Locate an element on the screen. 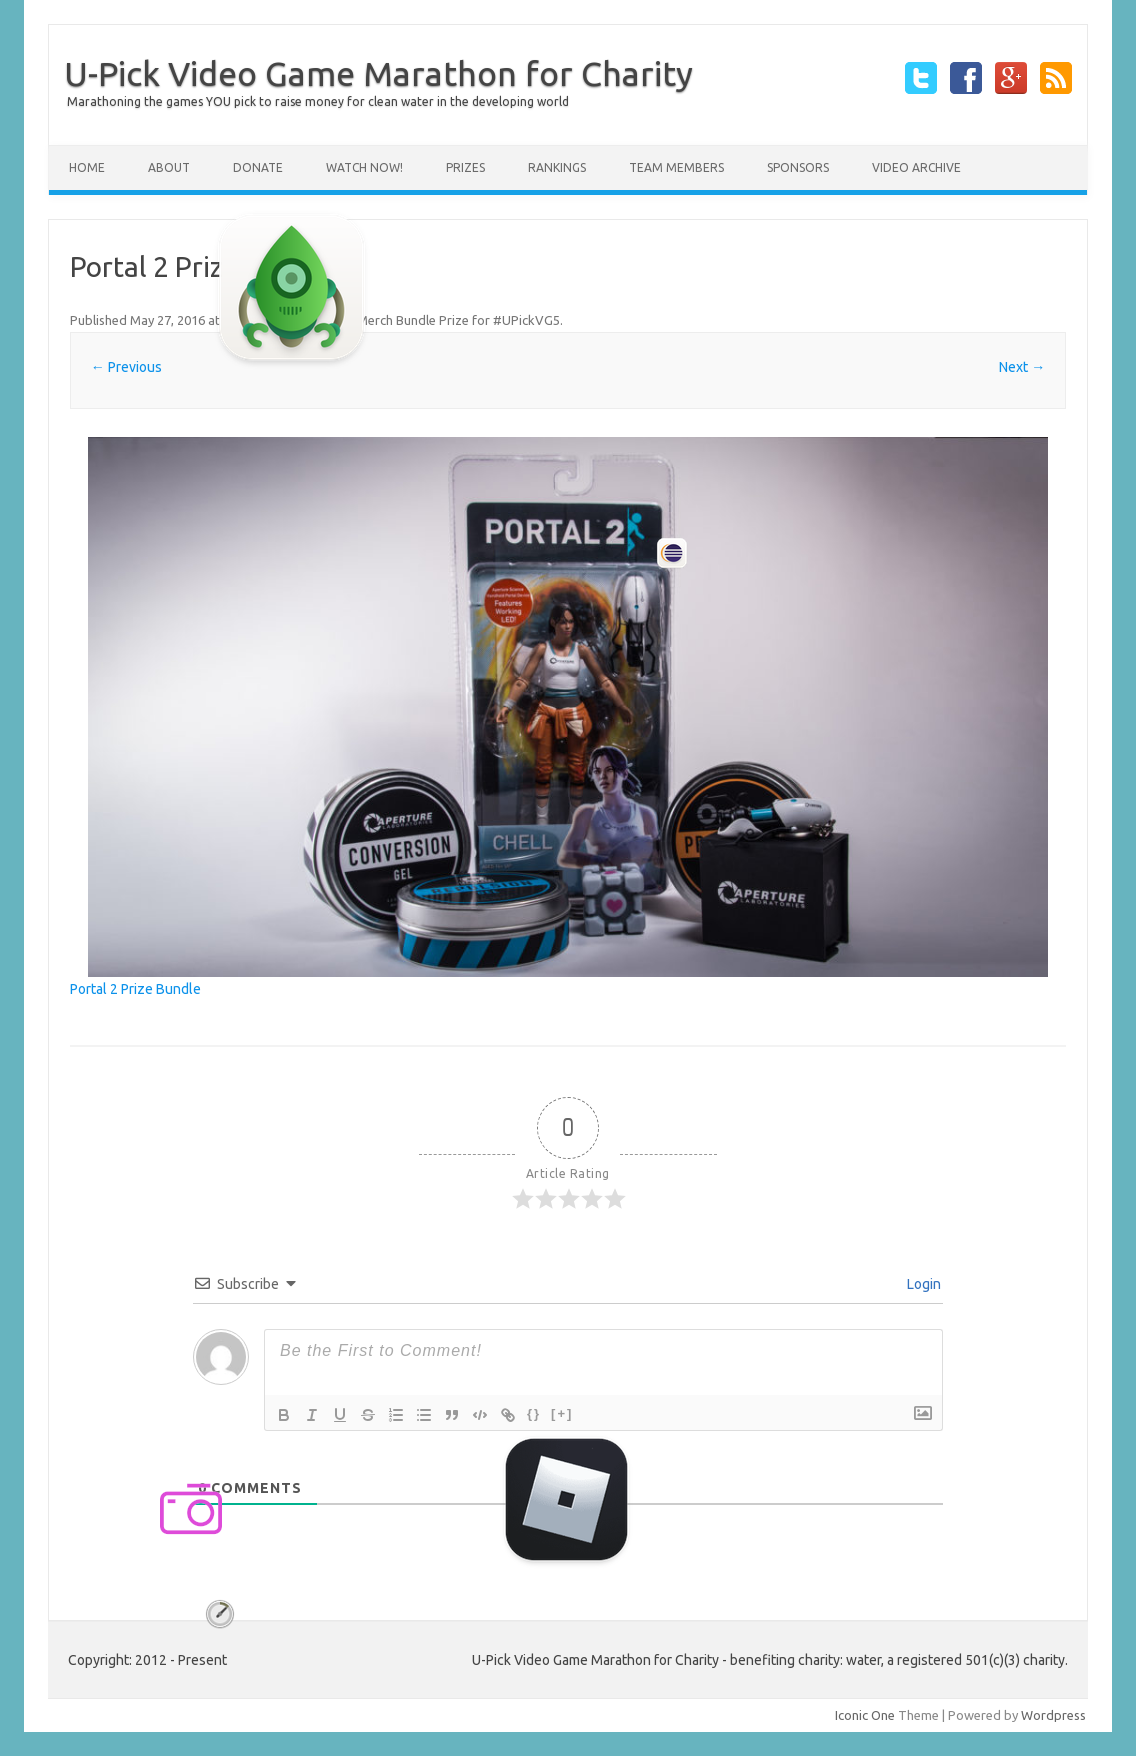 The width and height of the screenshot is (1136, 1756). open sysprof system profiler is located at coordinates (220, 1614).